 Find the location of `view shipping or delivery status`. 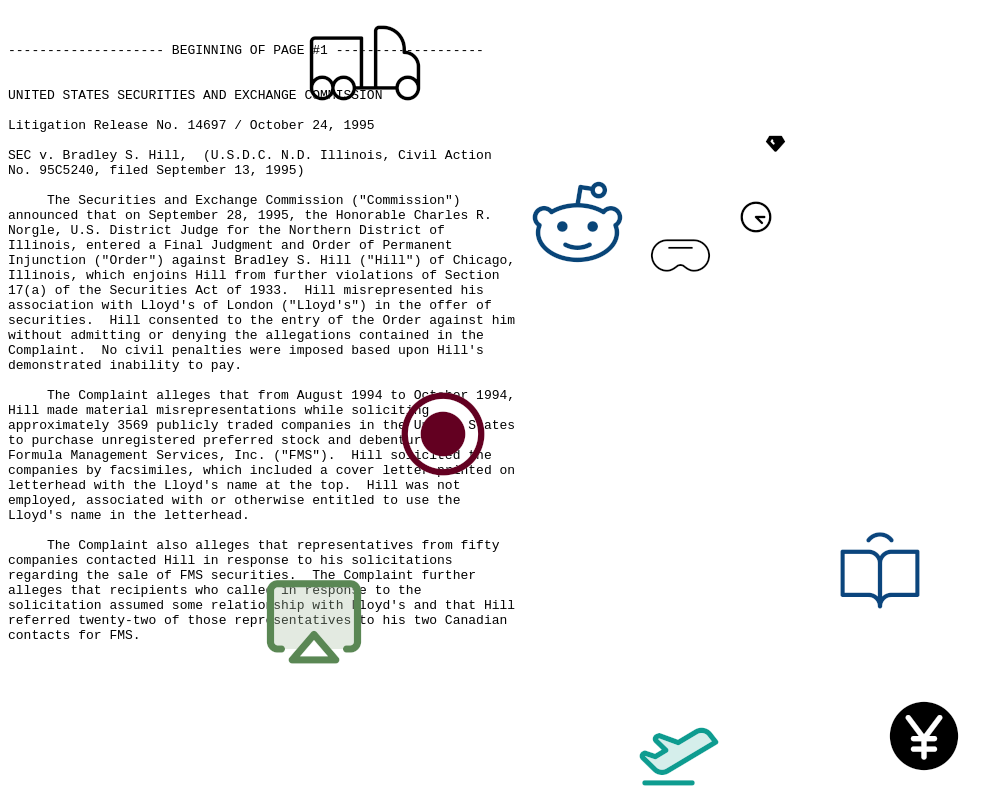

view shipping or delivery status is located at coordinates (365, 63).